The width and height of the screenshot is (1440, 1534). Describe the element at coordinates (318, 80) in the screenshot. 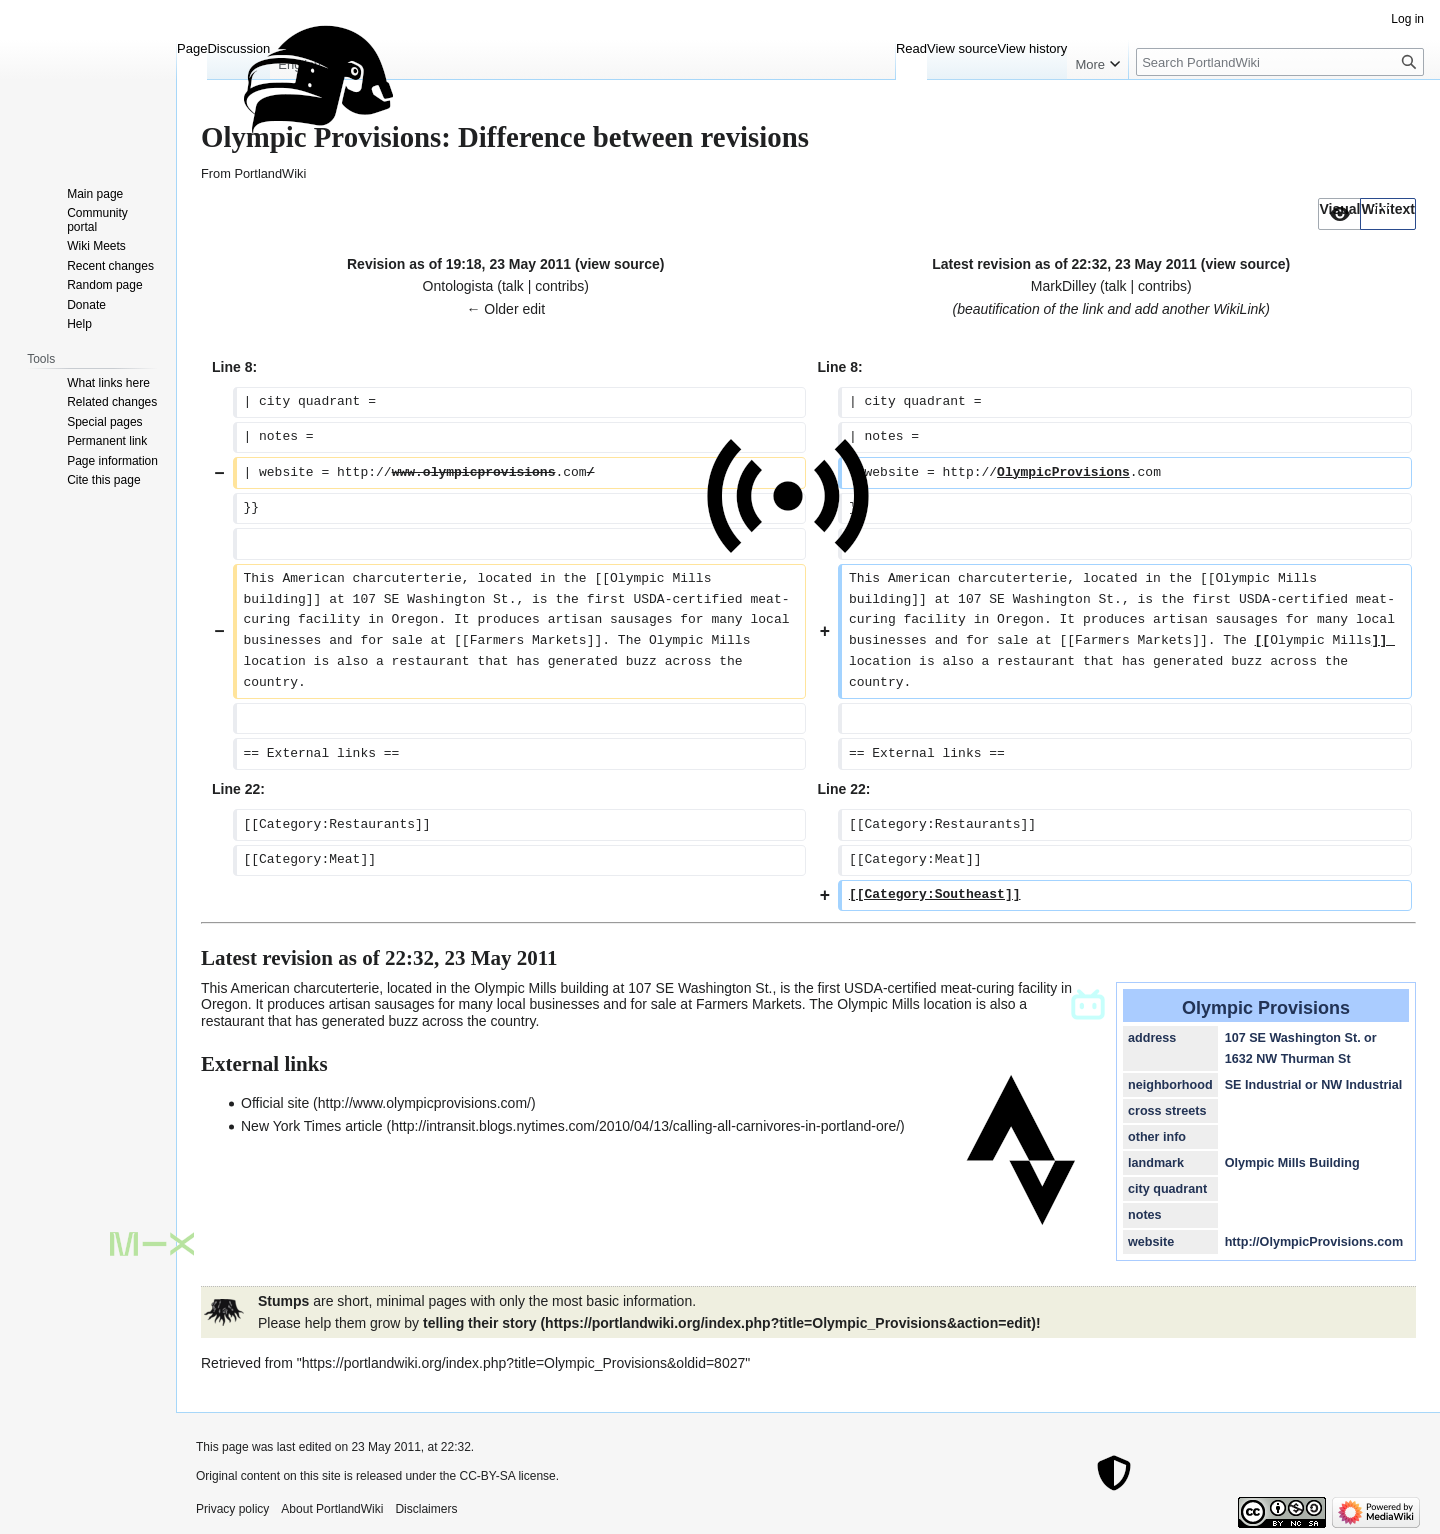

I see `launch PUBG (PlayerUnknown's Battlegrounds) game` at that location.